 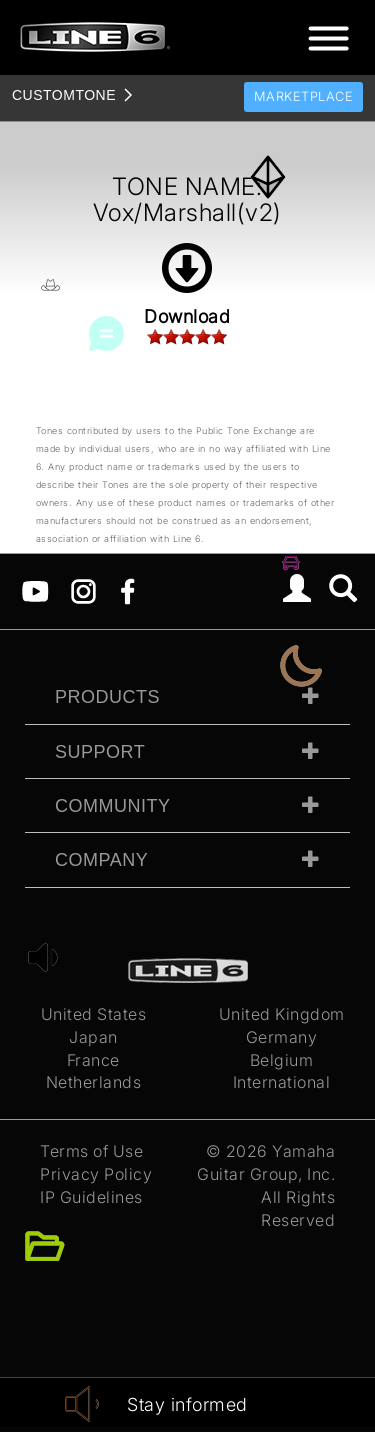 What do you see at coordinates (300, 667) in the screenshot?
I see `toggle dark mode or night theme` at bounding box center [300, 667].